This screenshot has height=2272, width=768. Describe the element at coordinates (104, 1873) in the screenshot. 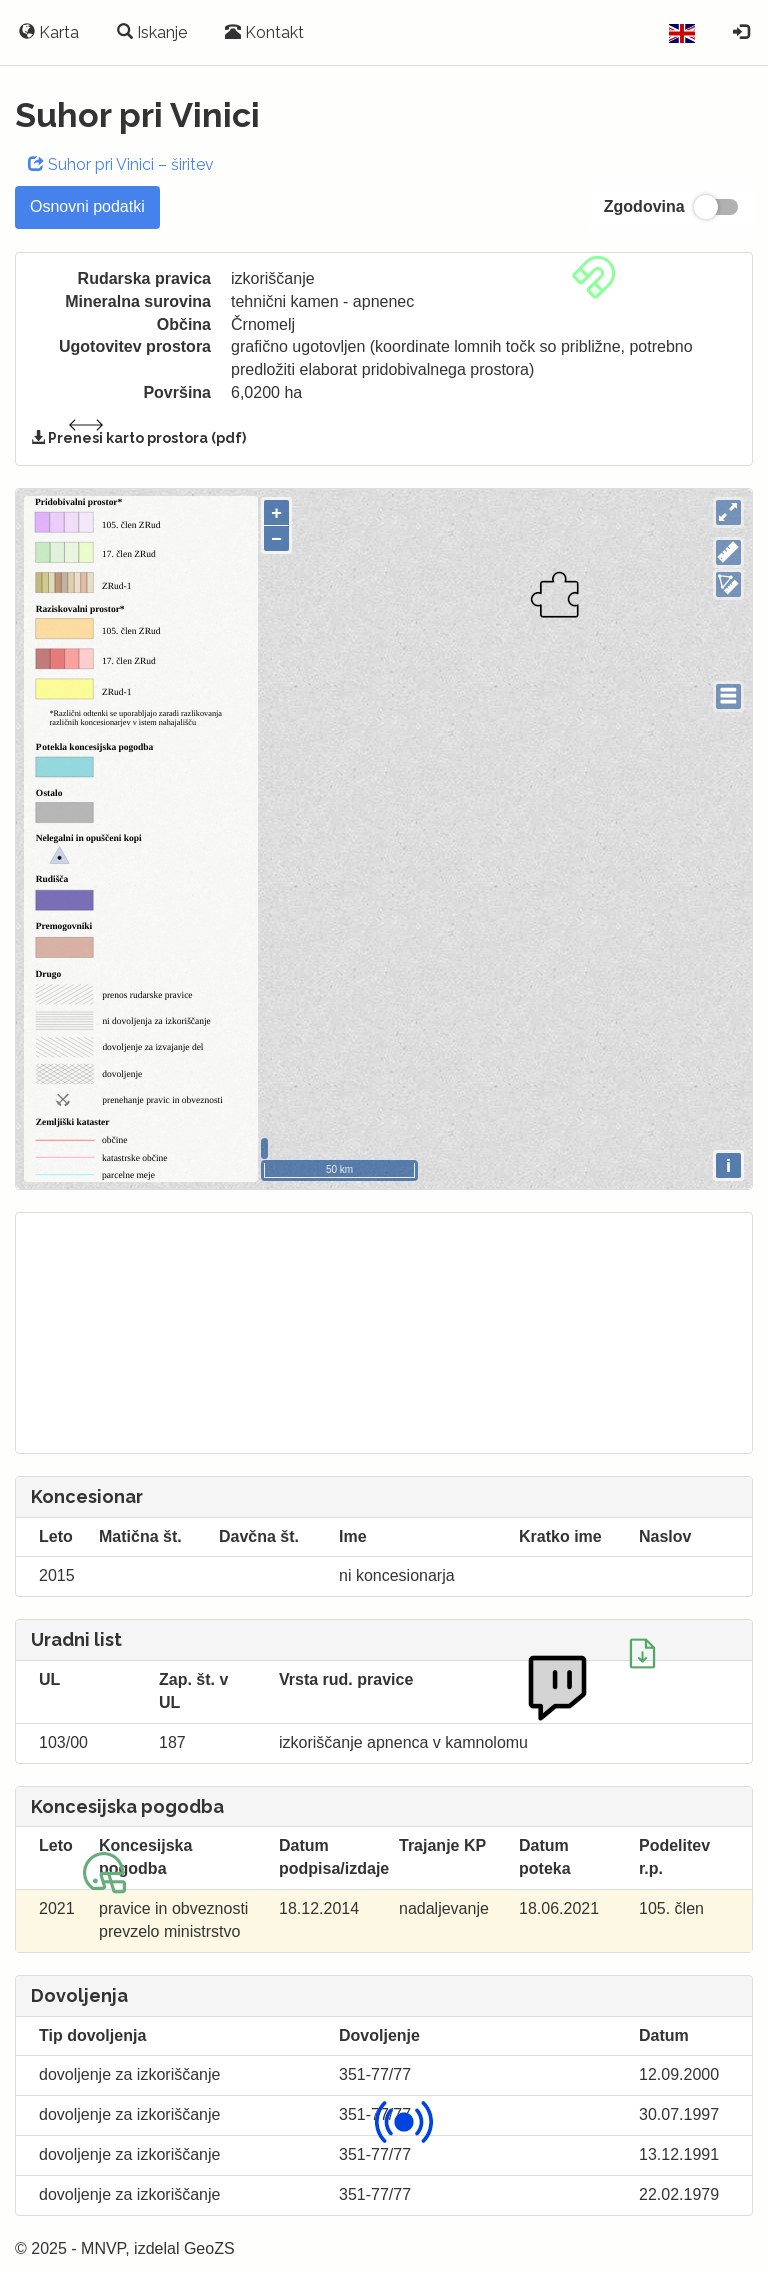

I see `access sports or football content` at that location.